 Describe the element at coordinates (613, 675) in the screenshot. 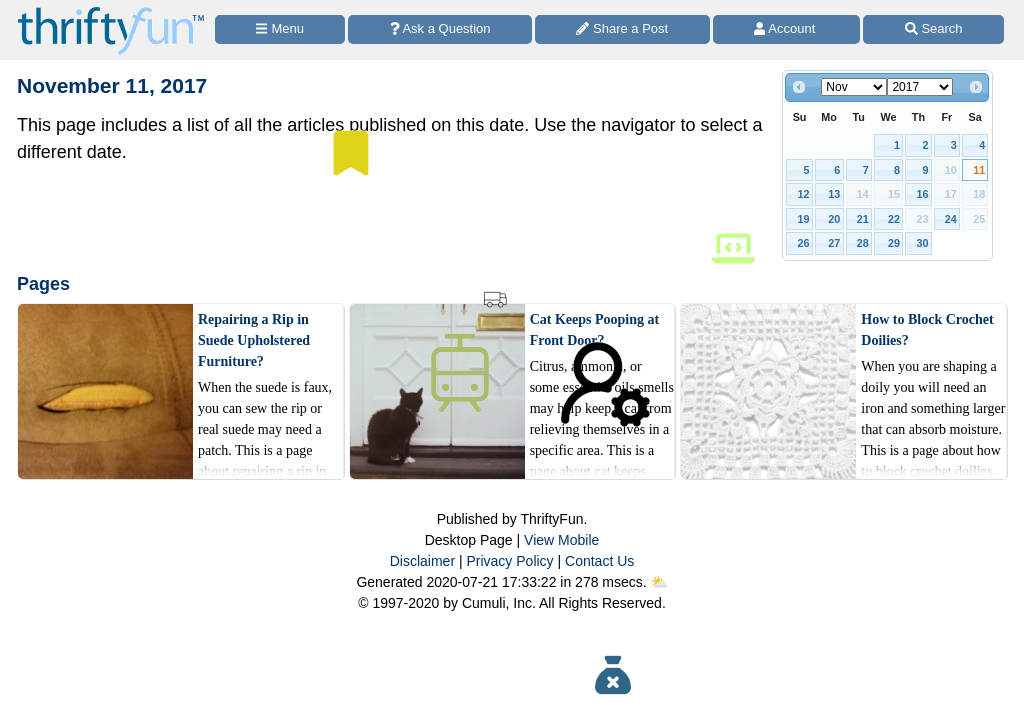

I see `remove item from cart or bag` at that location.